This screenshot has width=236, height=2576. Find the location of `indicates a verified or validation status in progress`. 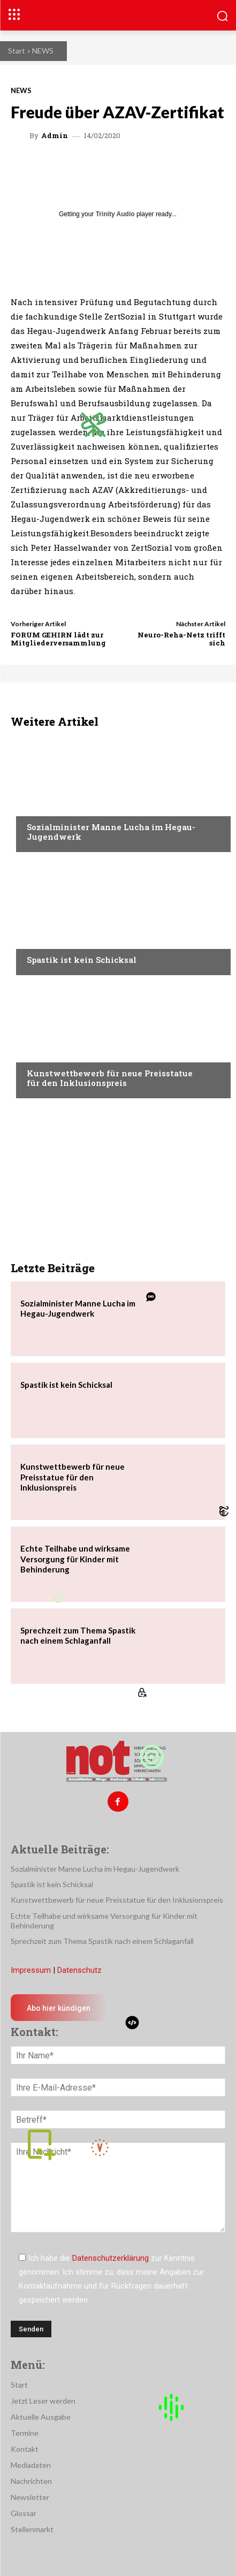

indicates a verified or validation status in progress is located at coordinates (100, 2147).